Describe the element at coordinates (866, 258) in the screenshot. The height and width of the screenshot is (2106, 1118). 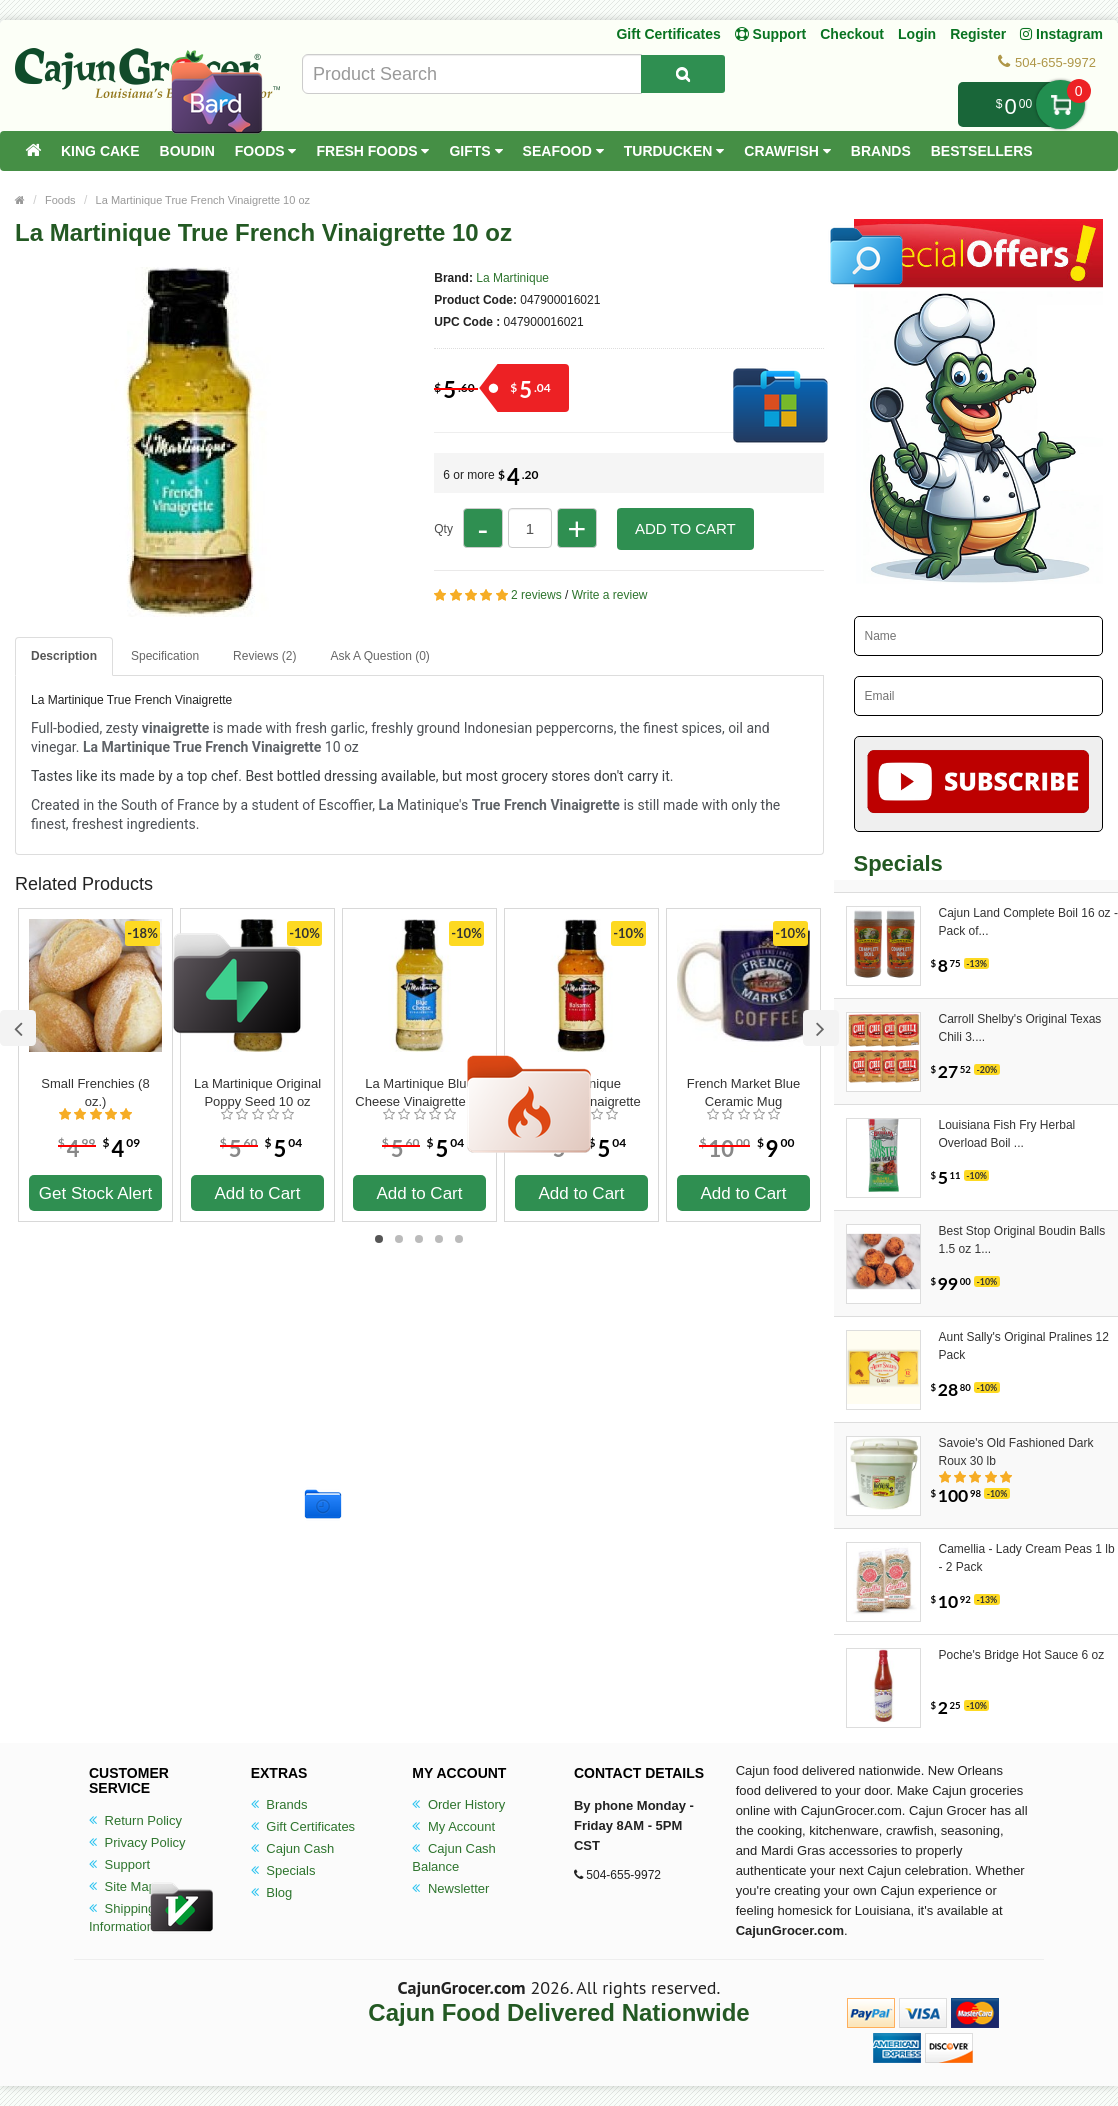
I see `search within folder contents` at that location.